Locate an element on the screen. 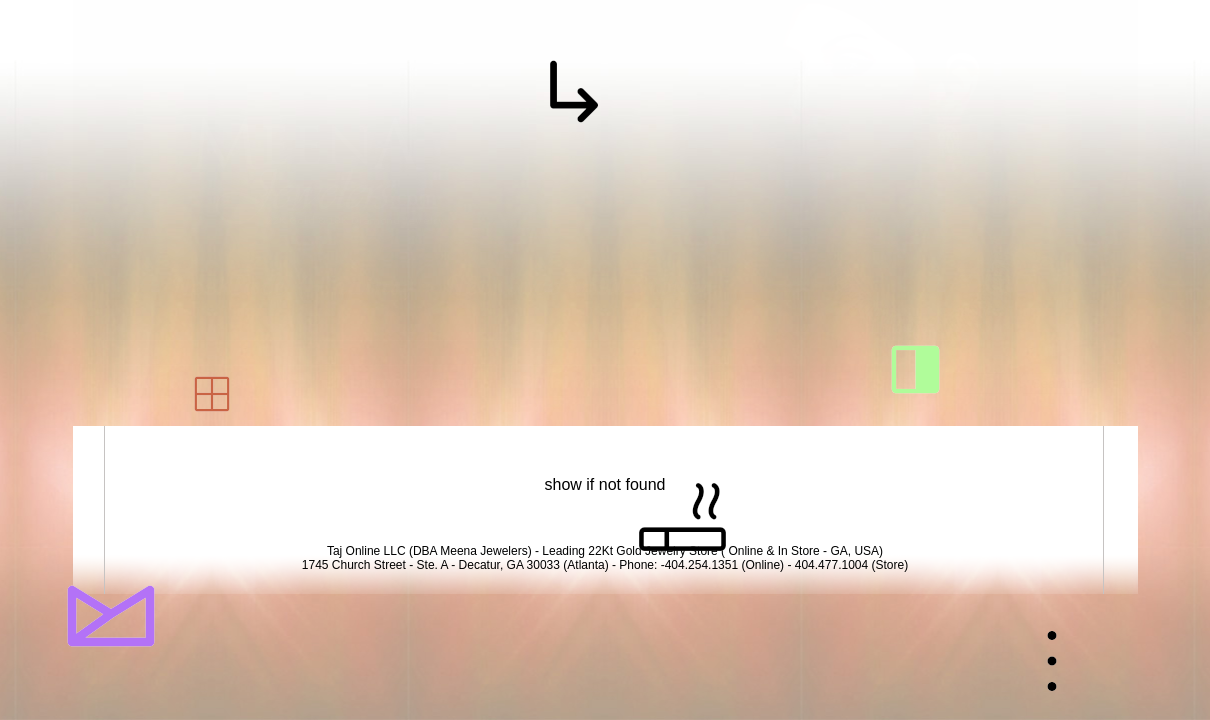  campaign monitor logo is located at coordinates (111, 616).